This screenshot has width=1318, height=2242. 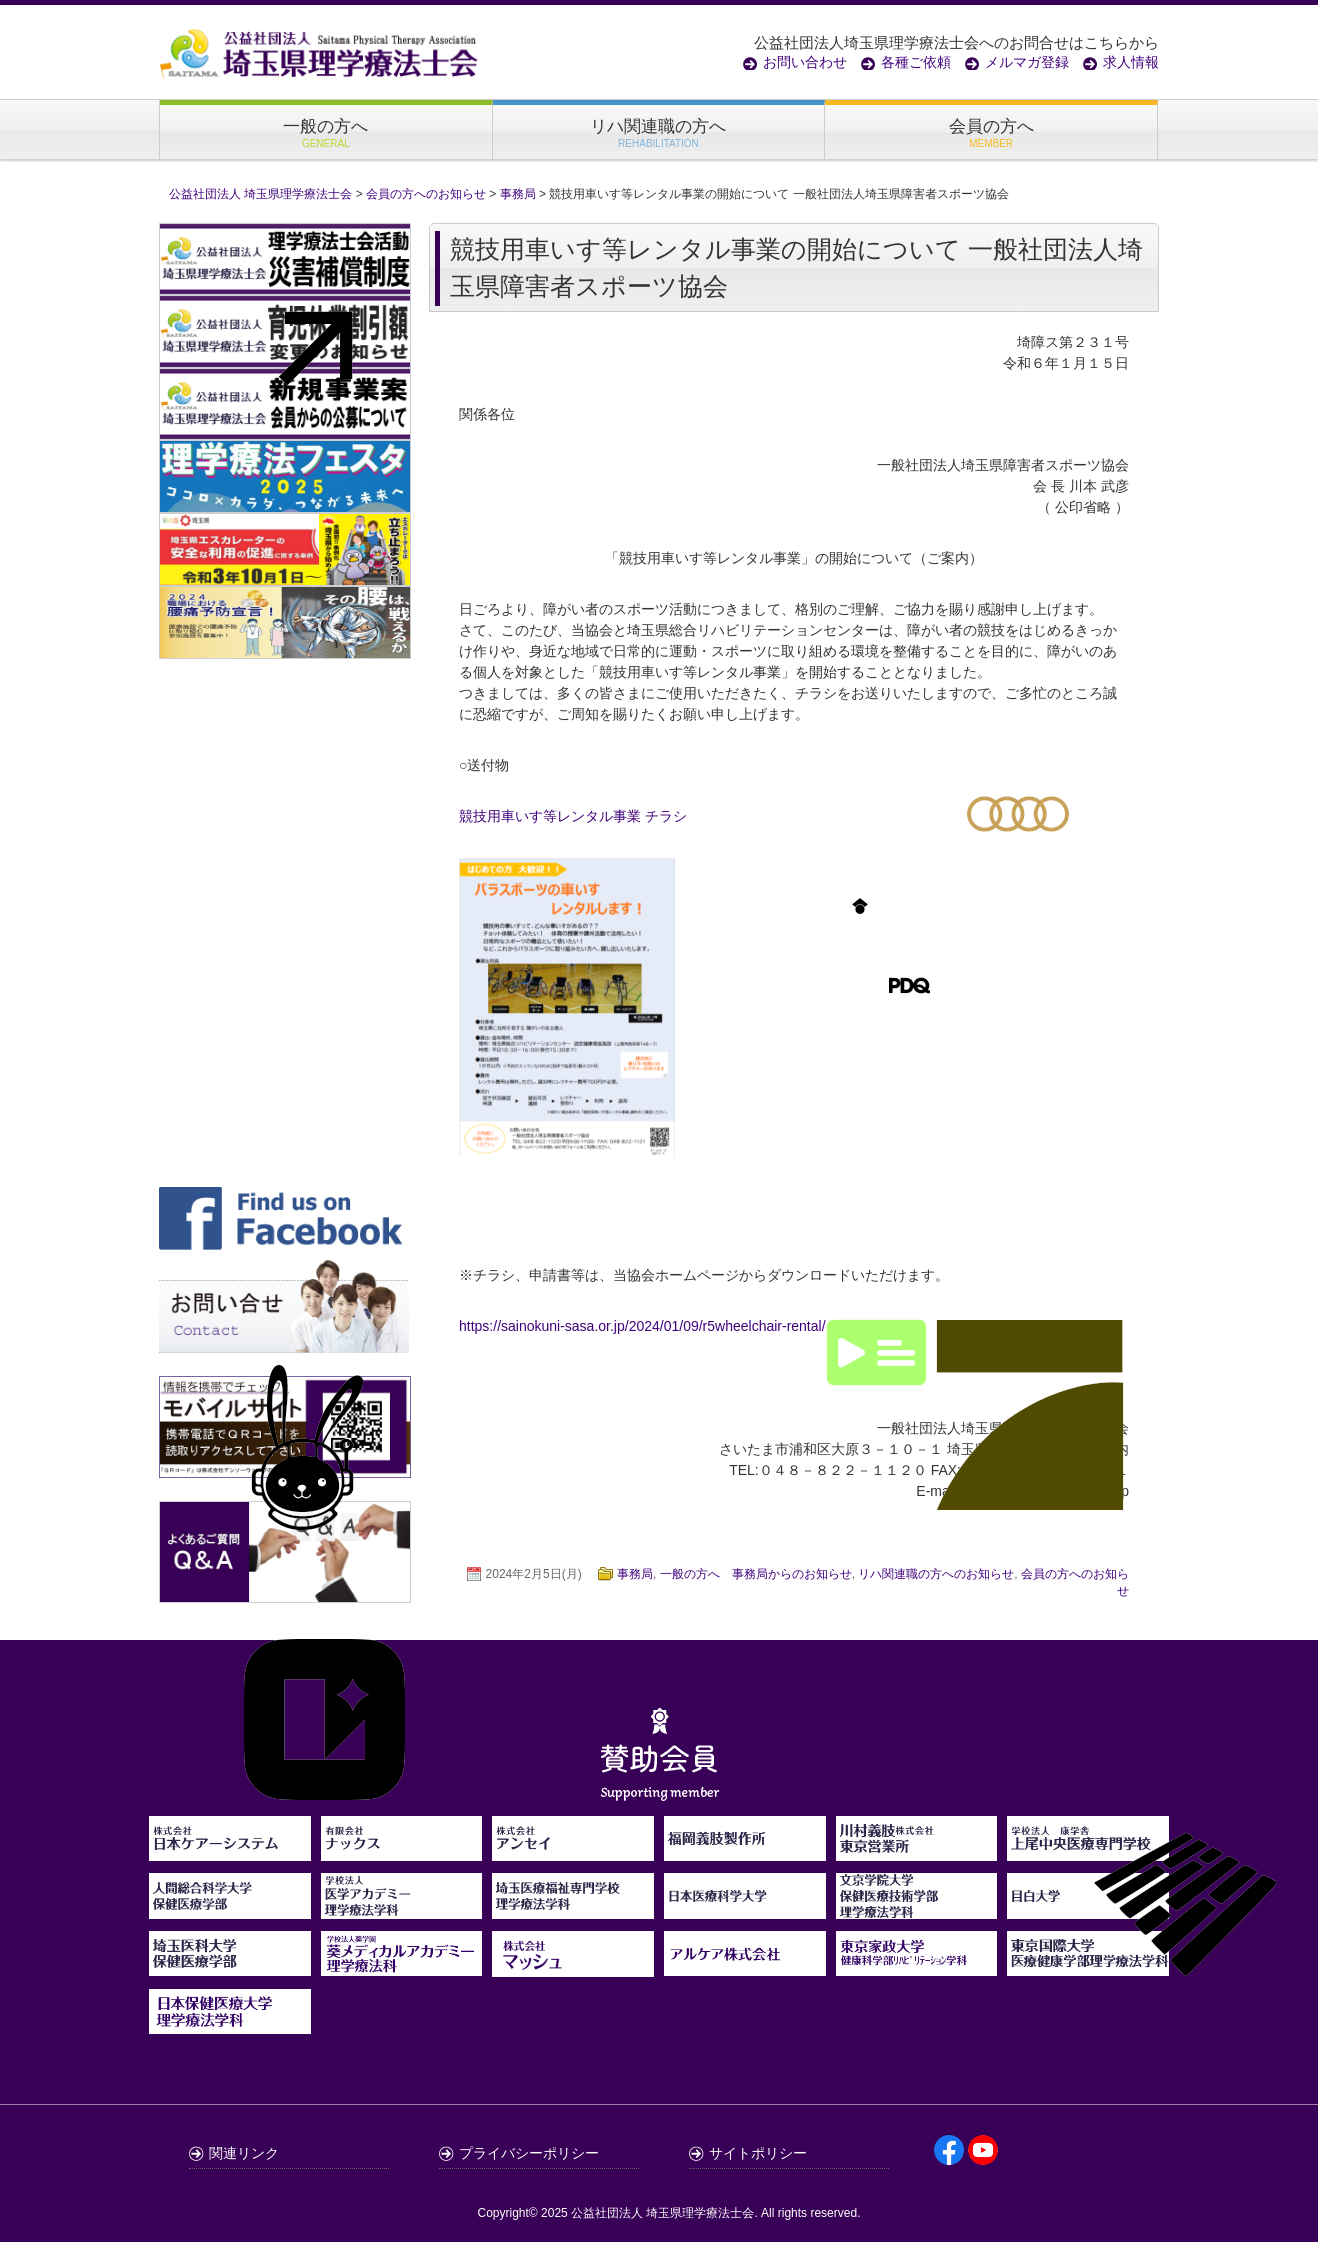 I want to click on open link in new tab or window, so click(x=315, y=348).